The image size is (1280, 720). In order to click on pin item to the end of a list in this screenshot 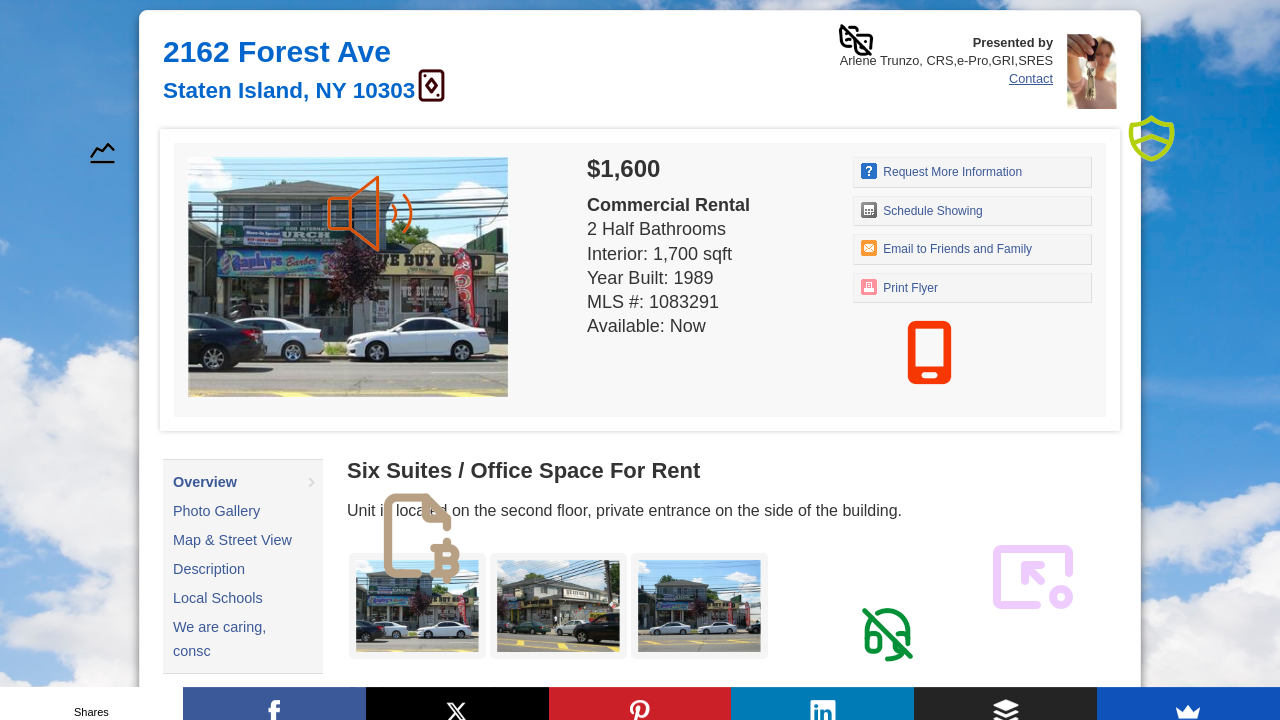, I will do `click(1033, 577)`.